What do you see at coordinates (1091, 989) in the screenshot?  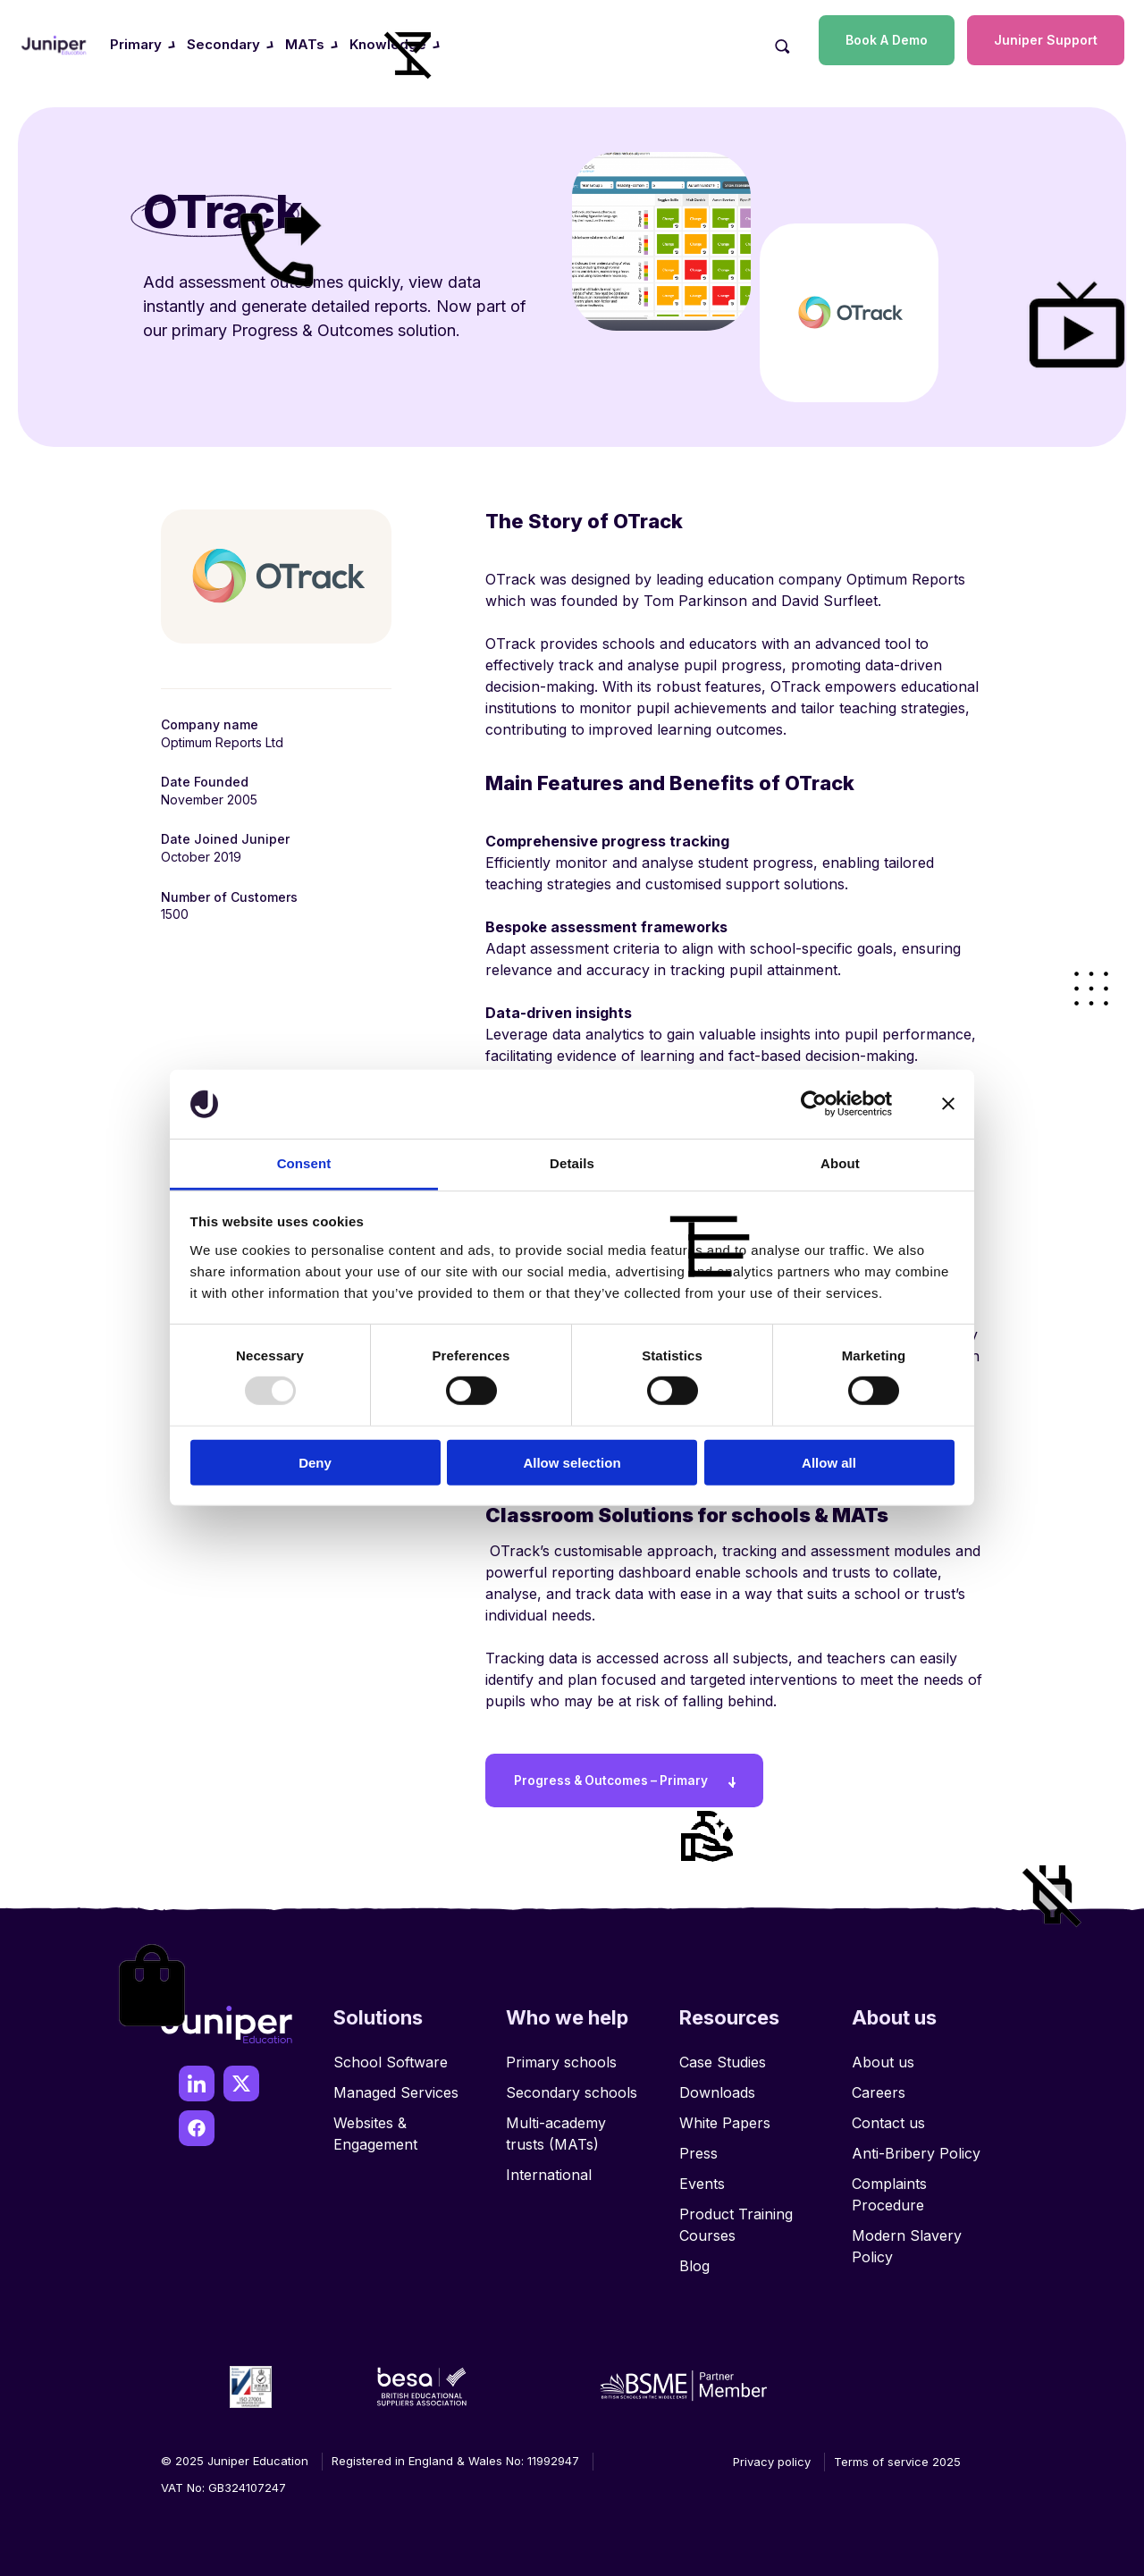 I see `open app drawer or launcher` at bounding box center [1091, 989].